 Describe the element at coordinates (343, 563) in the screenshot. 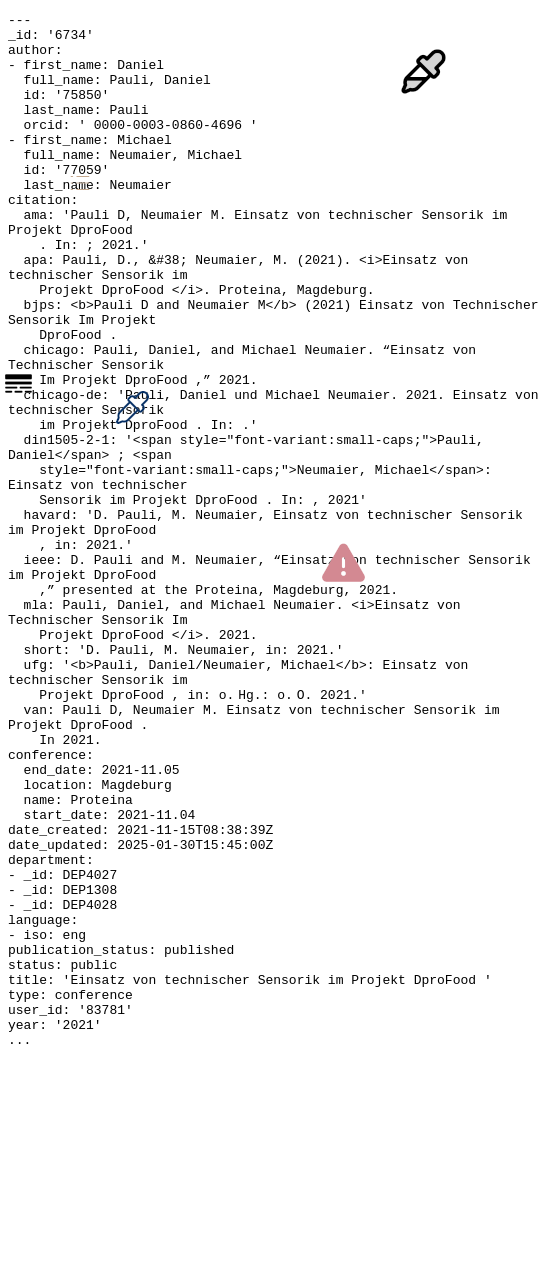

I see `indicates a warning or caution state` at that location.